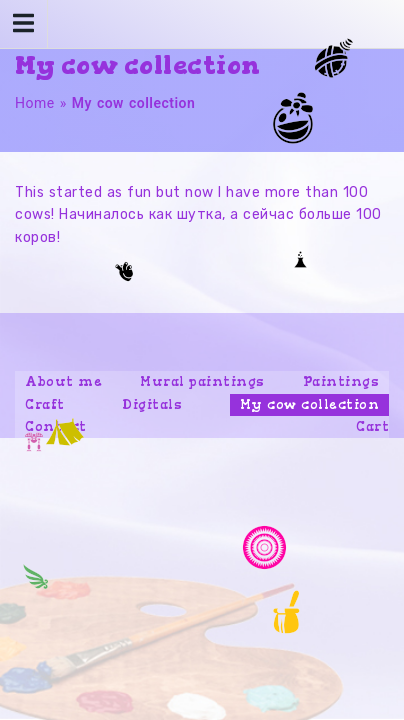  I want to click on collect nectar or fruit rewards in-game, so click(293, 118).